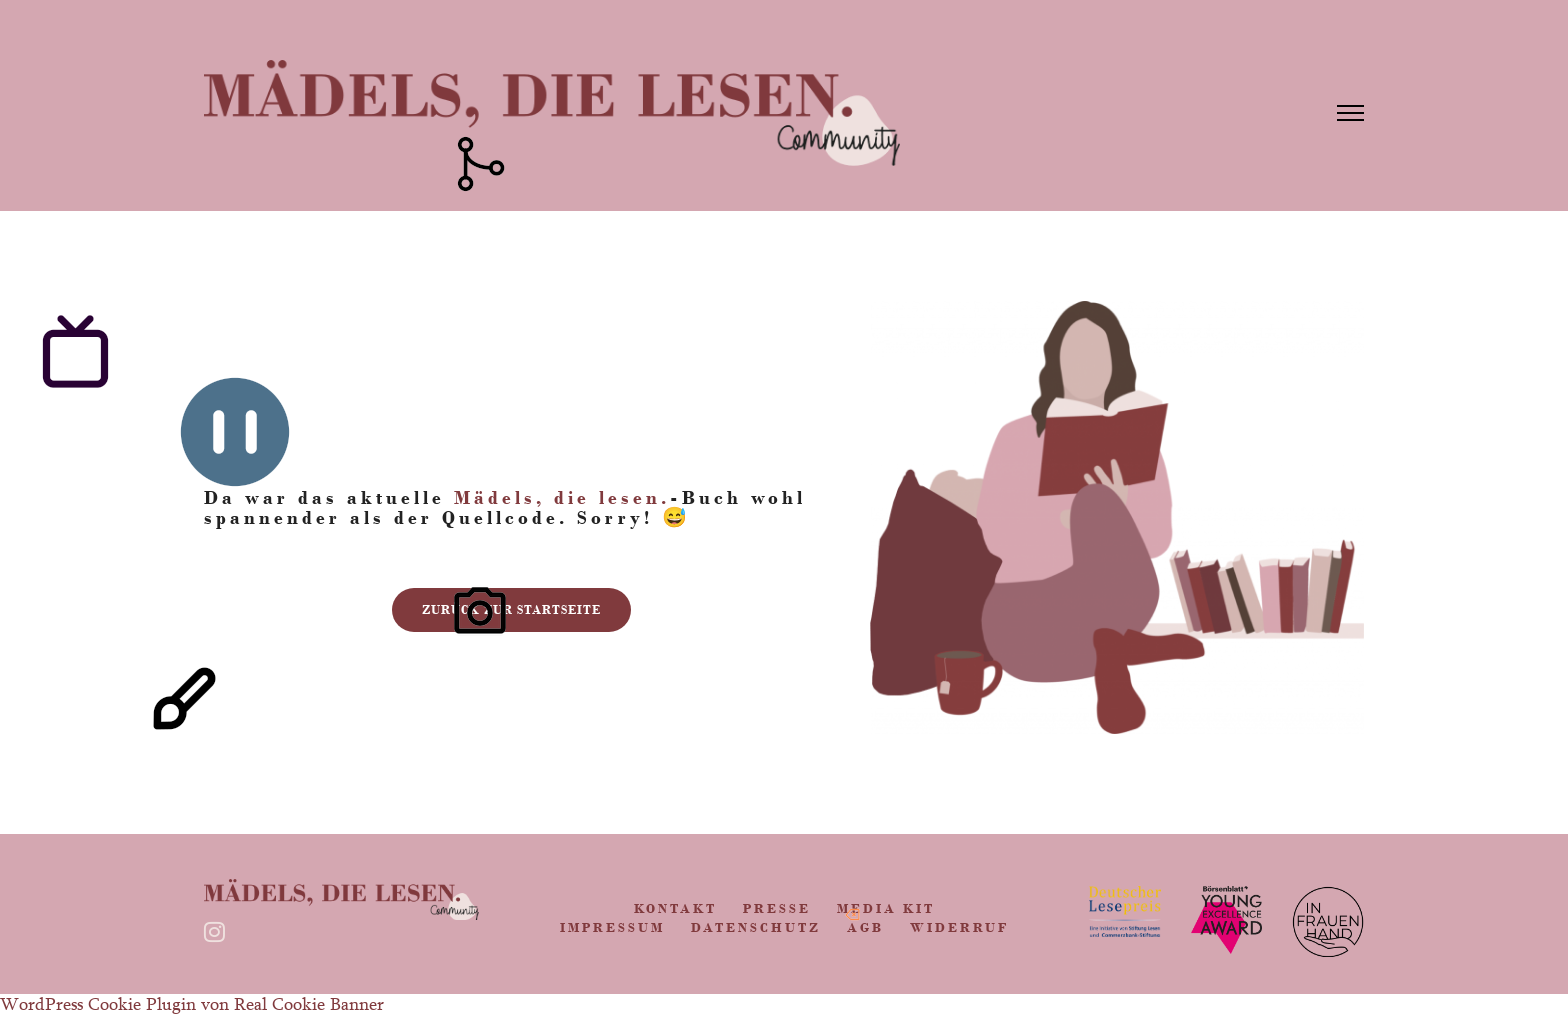  Describe the element at coordinates (75, 351) in the screenshot. I see `access tv or video streaming content` at that location.